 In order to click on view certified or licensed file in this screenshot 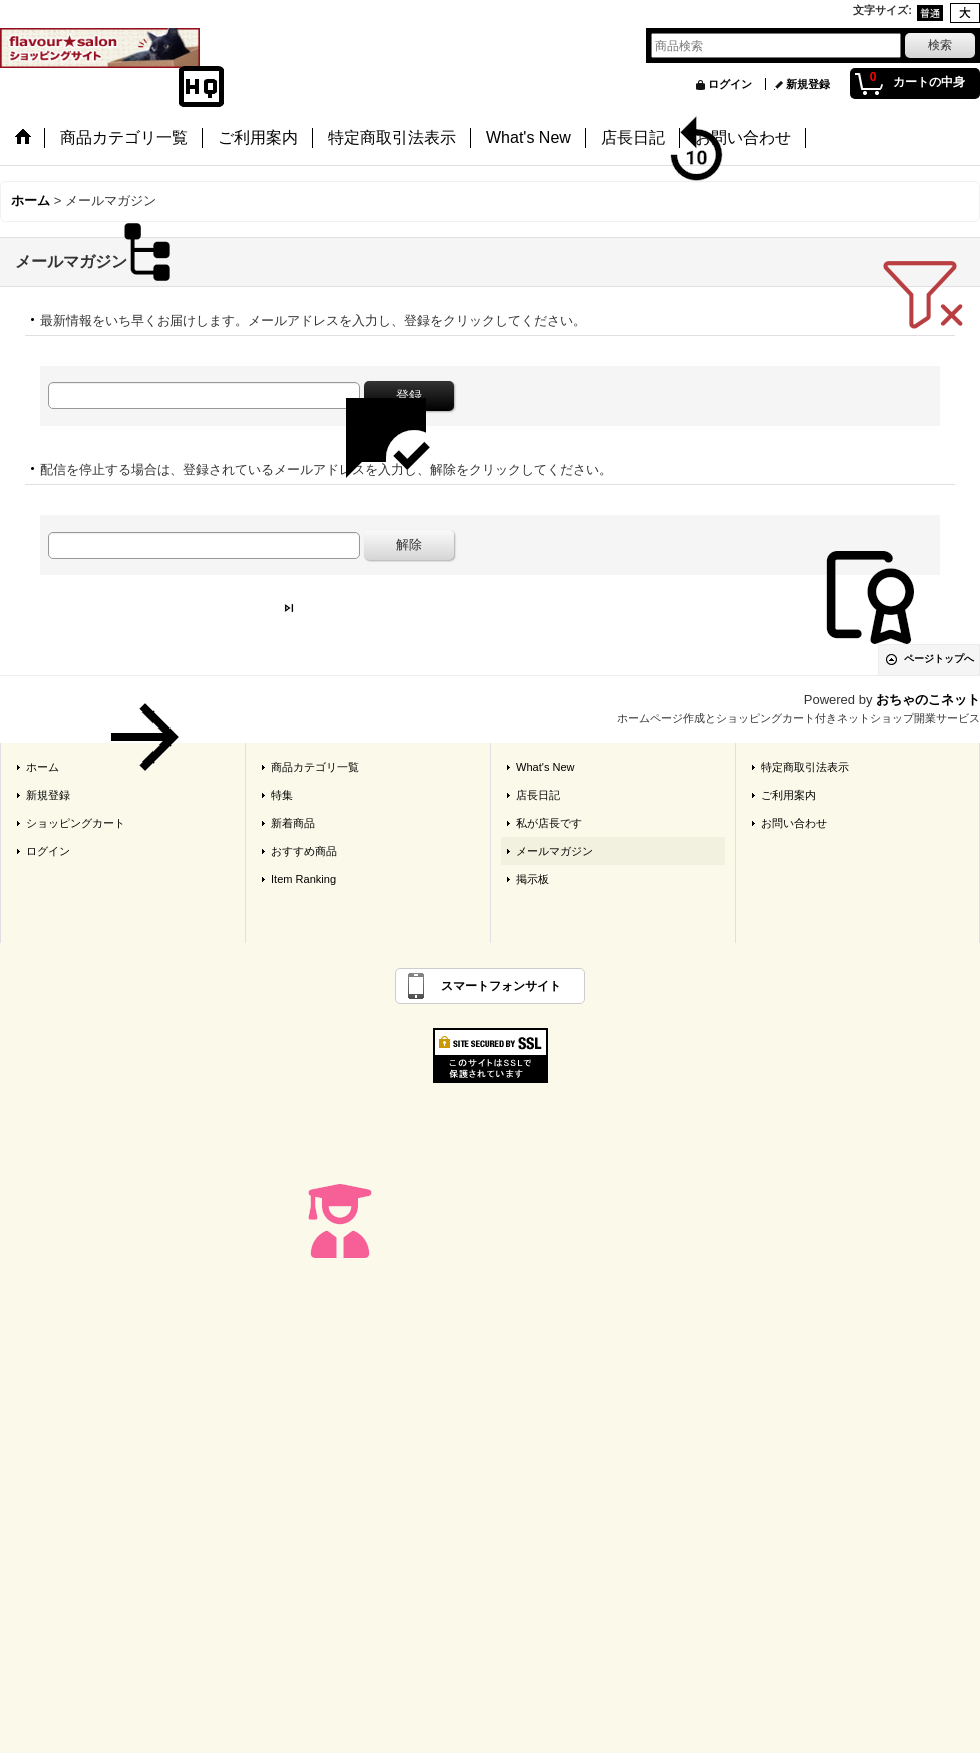, I will do `click(867, 597)`.